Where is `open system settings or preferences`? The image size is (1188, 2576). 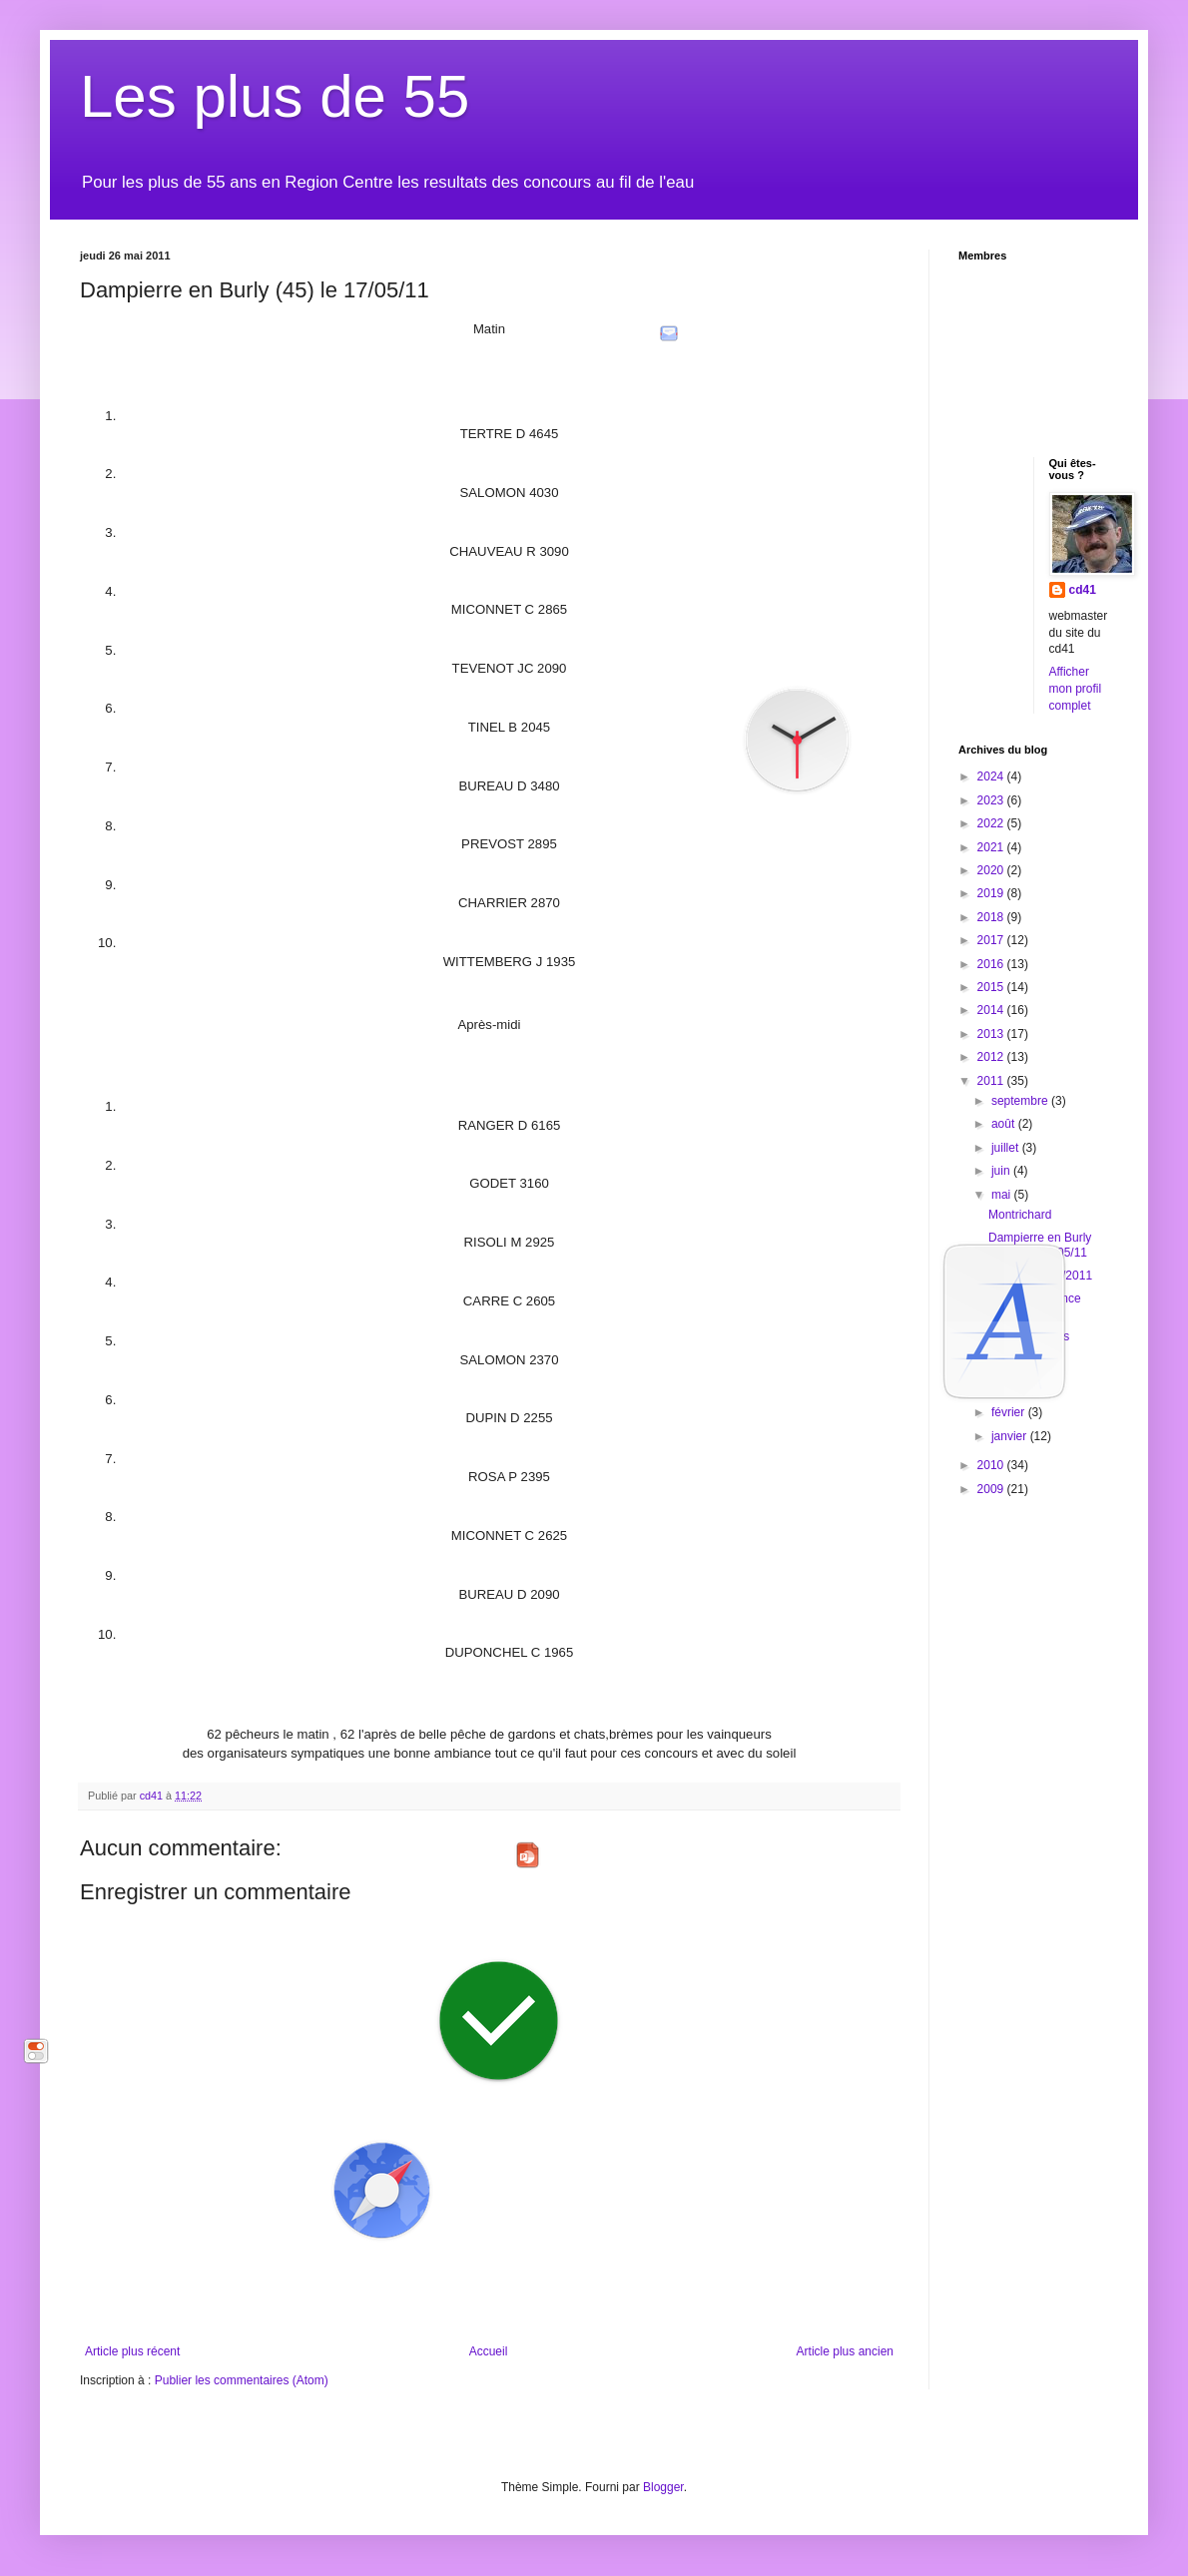 open system settings or preferences is located at coordinates (36, 2051).